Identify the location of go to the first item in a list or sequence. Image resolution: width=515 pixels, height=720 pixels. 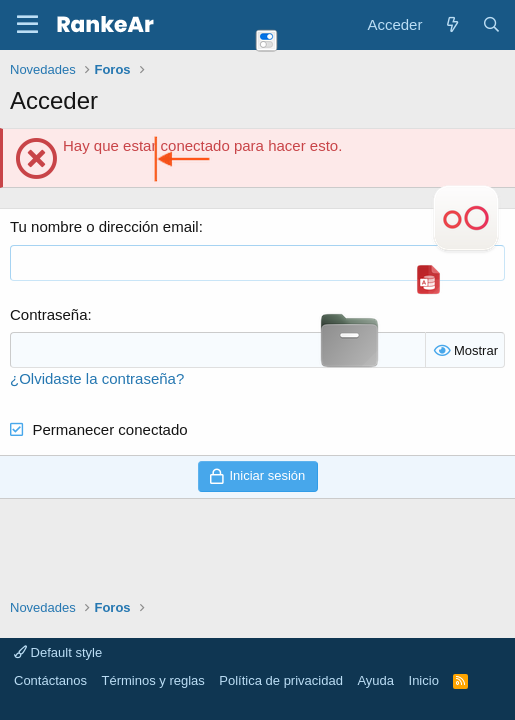
(182, 159).